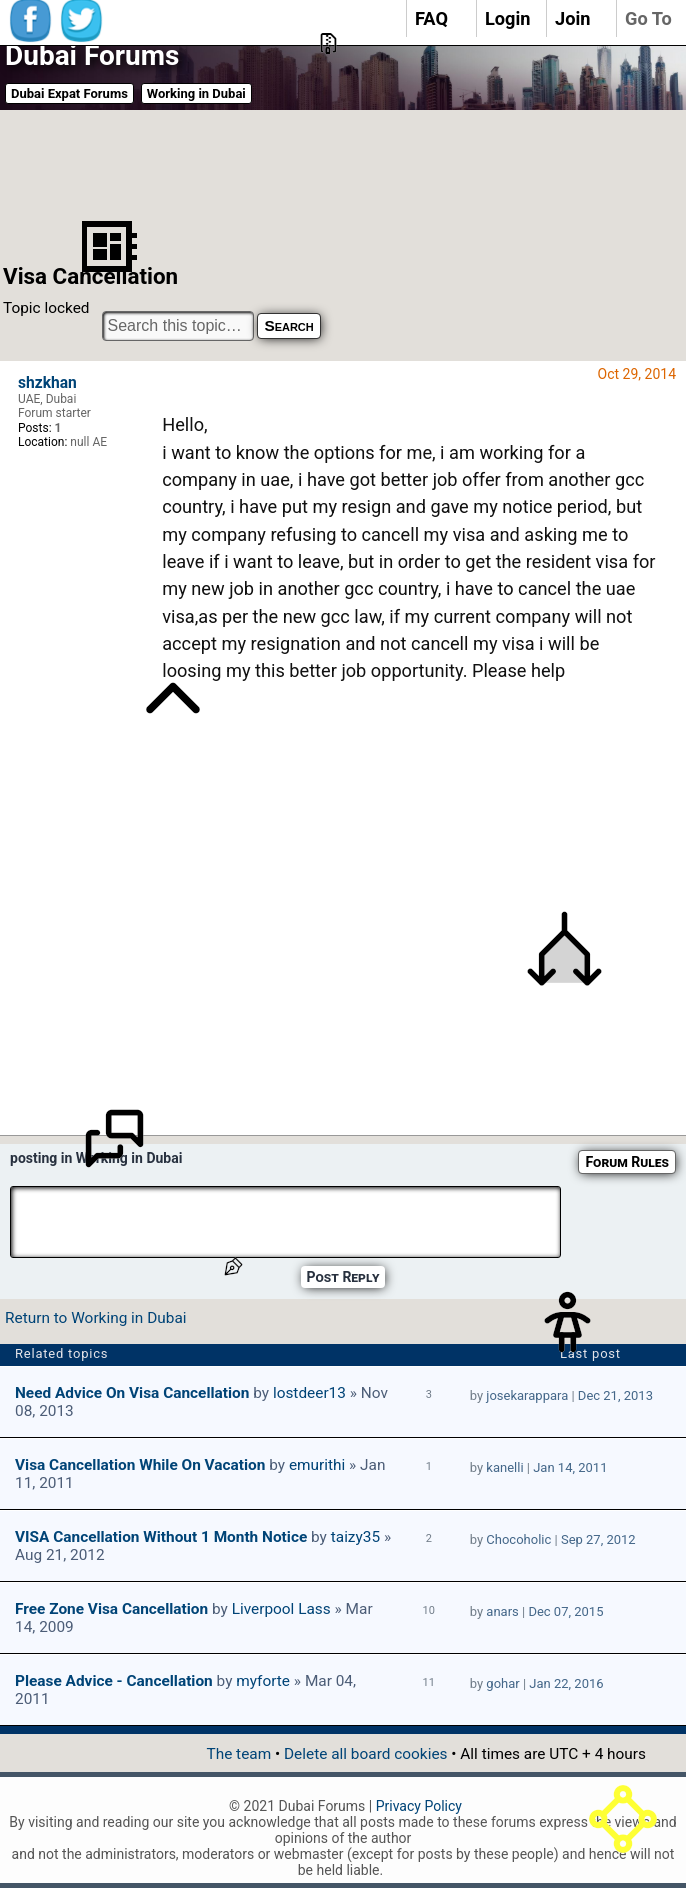 The height and width of the screenshot is (1888, 686). What do you see at coordinates (328, 43) in the screenshot?
I see `view or open a compressed zip file` at bounding box center [328, 43].